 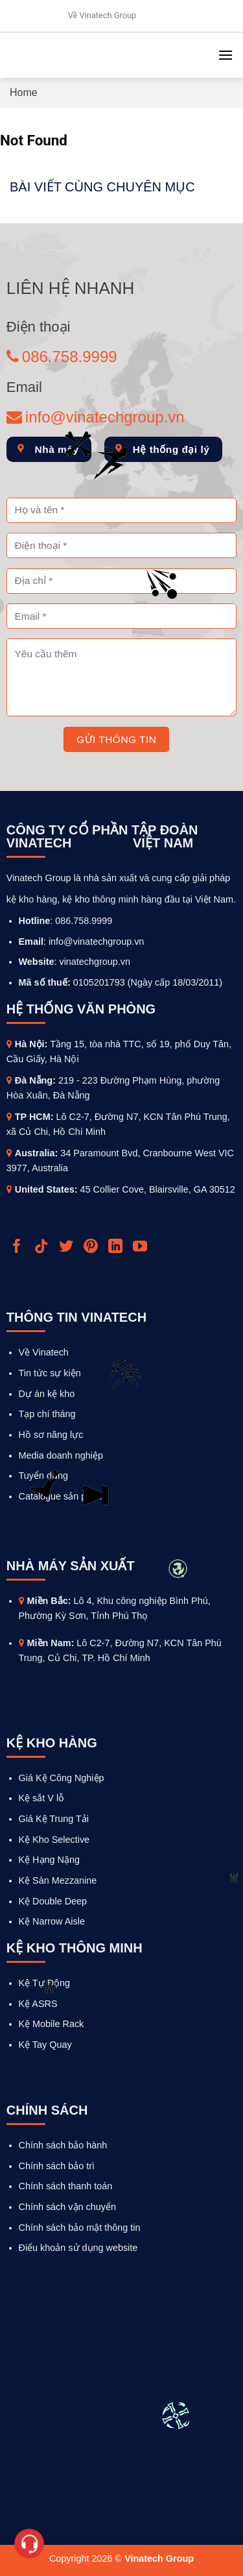 What do you see at coordinates (95, 1495) in the screenshot?
I see `skip to next track or media` at bounding box center [95, 1495].